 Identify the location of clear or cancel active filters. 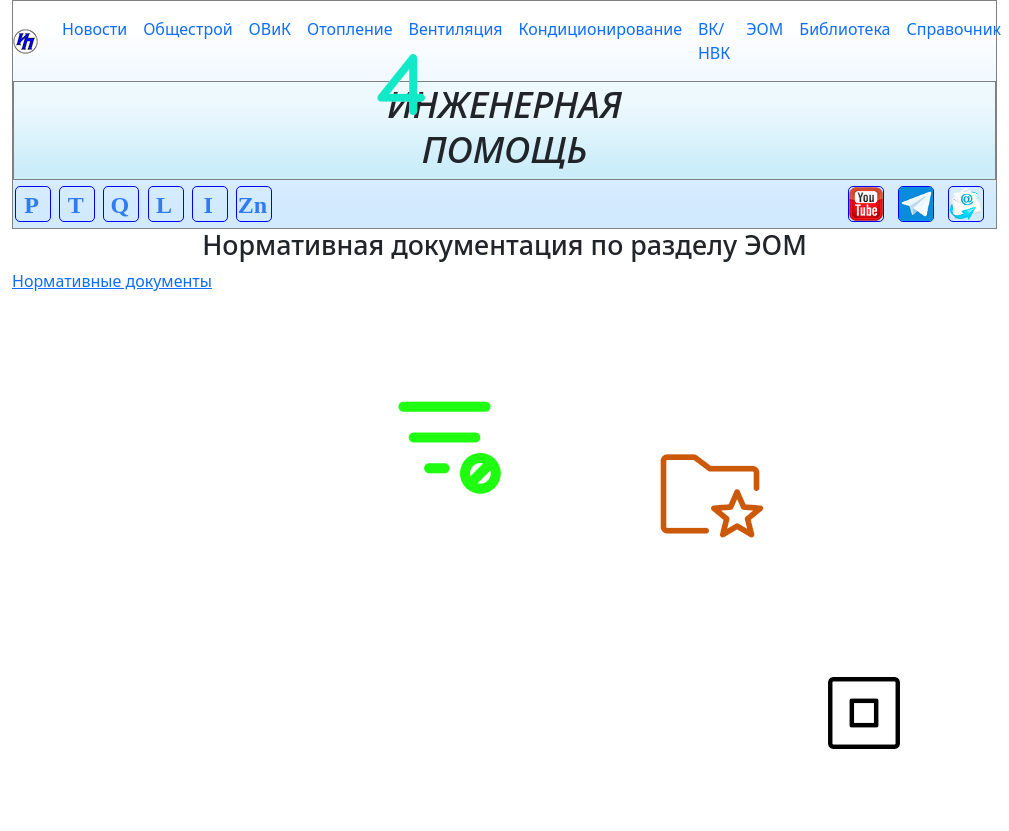
(444, 437).